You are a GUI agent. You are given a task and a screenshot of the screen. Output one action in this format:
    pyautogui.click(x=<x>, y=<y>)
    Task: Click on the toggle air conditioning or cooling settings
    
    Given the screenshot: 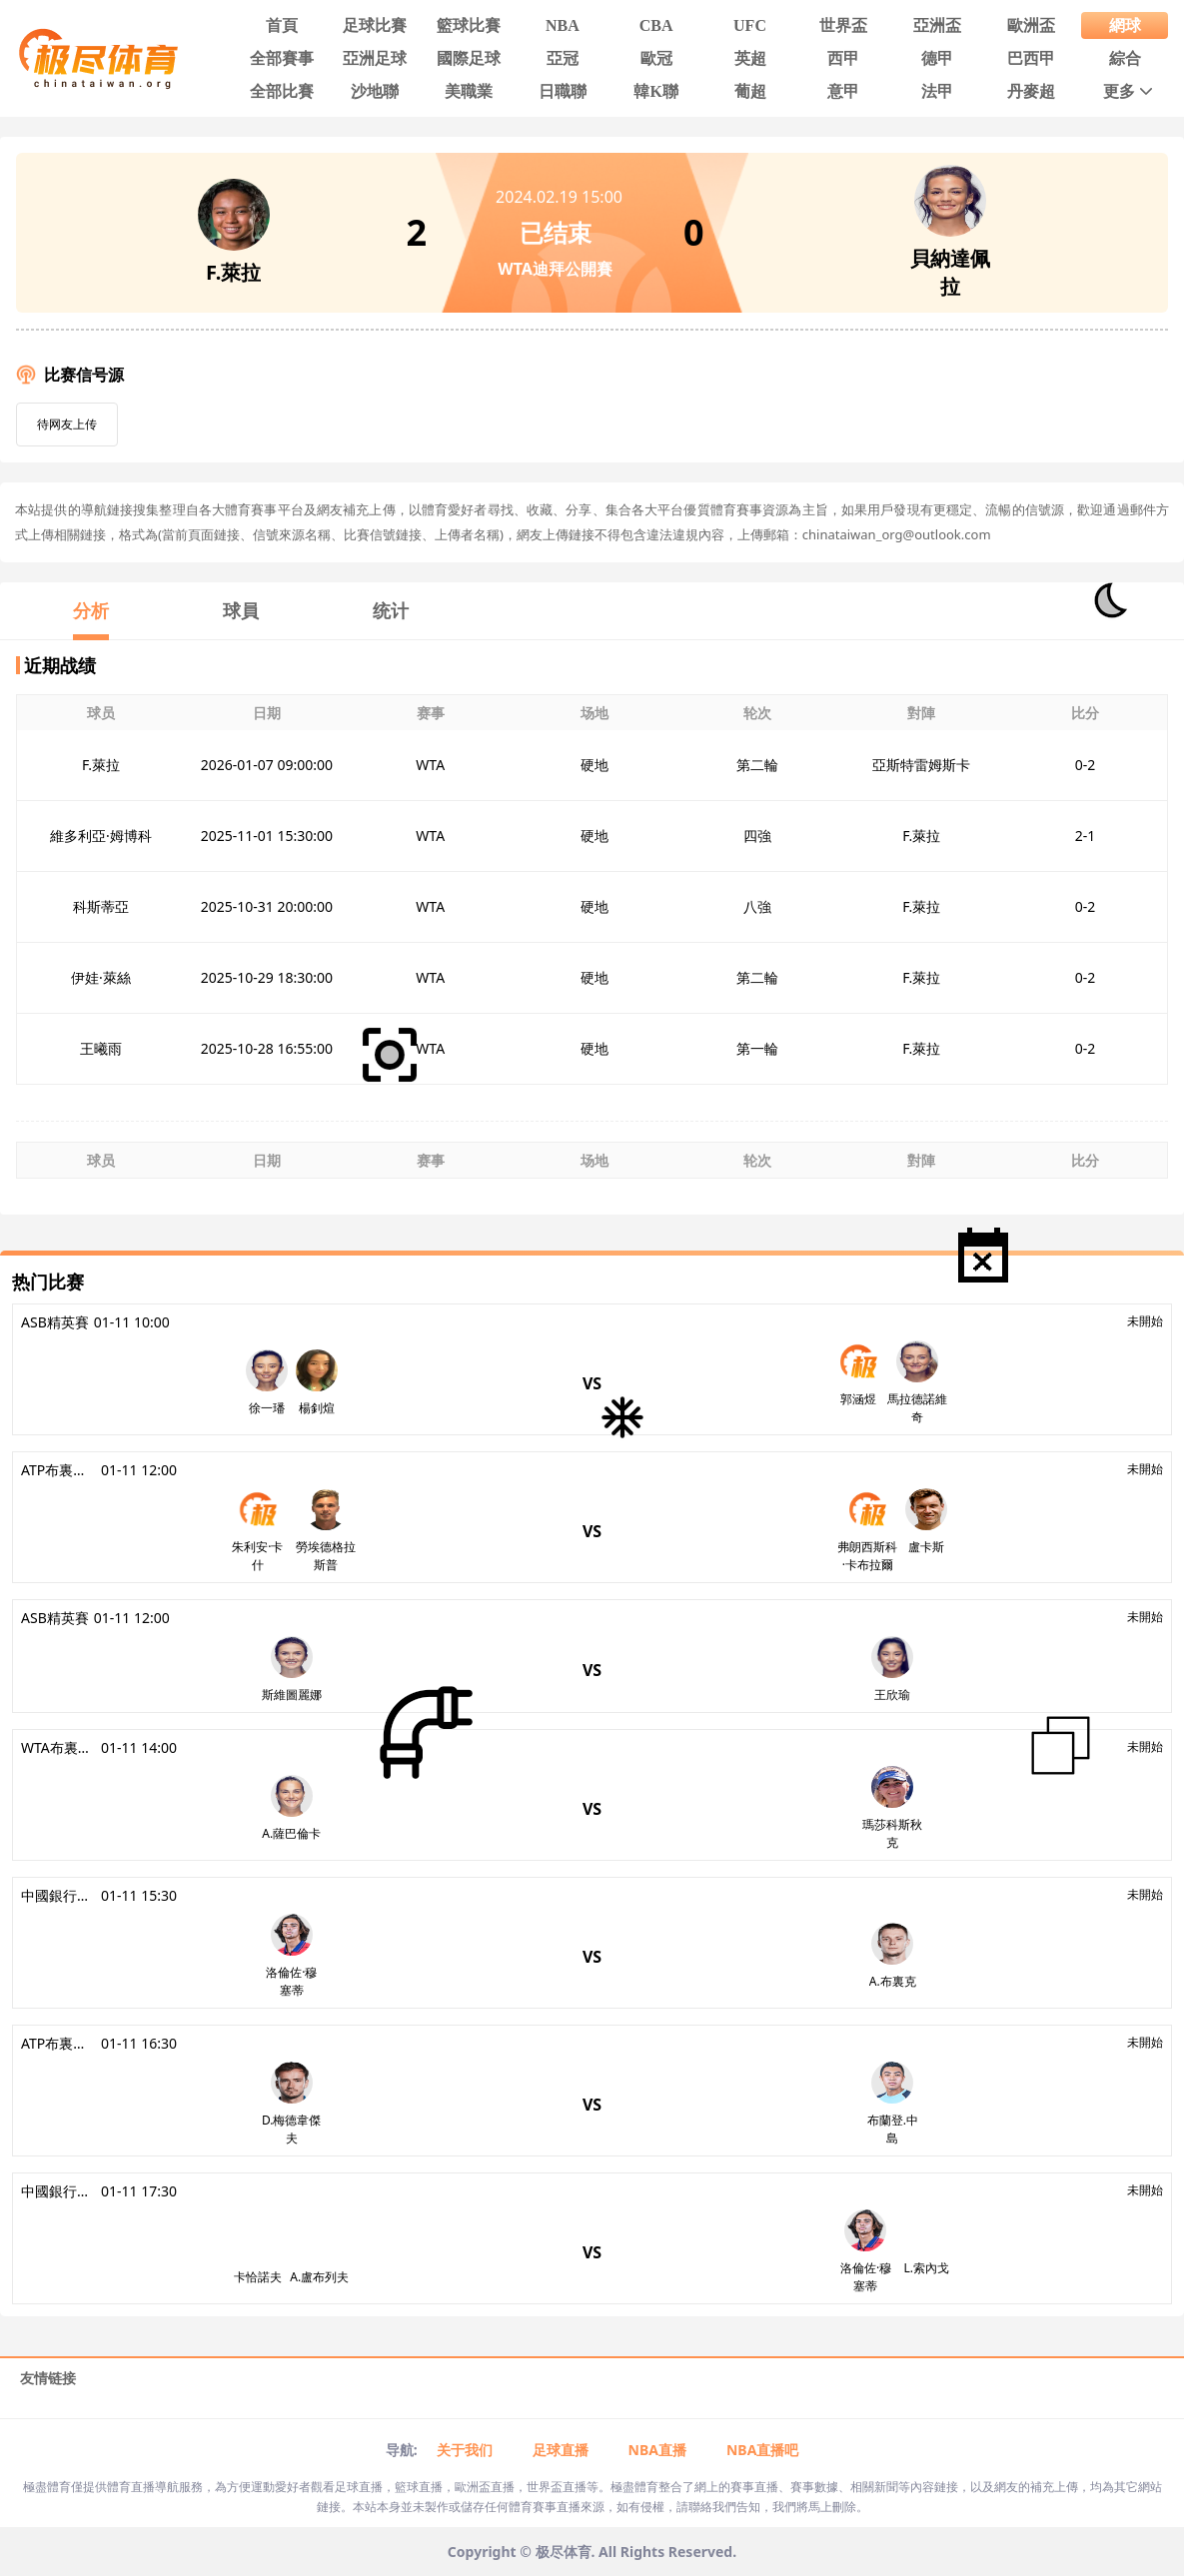 What is the action you would take?
    pyautogui.click(x=622, y=1417)
    